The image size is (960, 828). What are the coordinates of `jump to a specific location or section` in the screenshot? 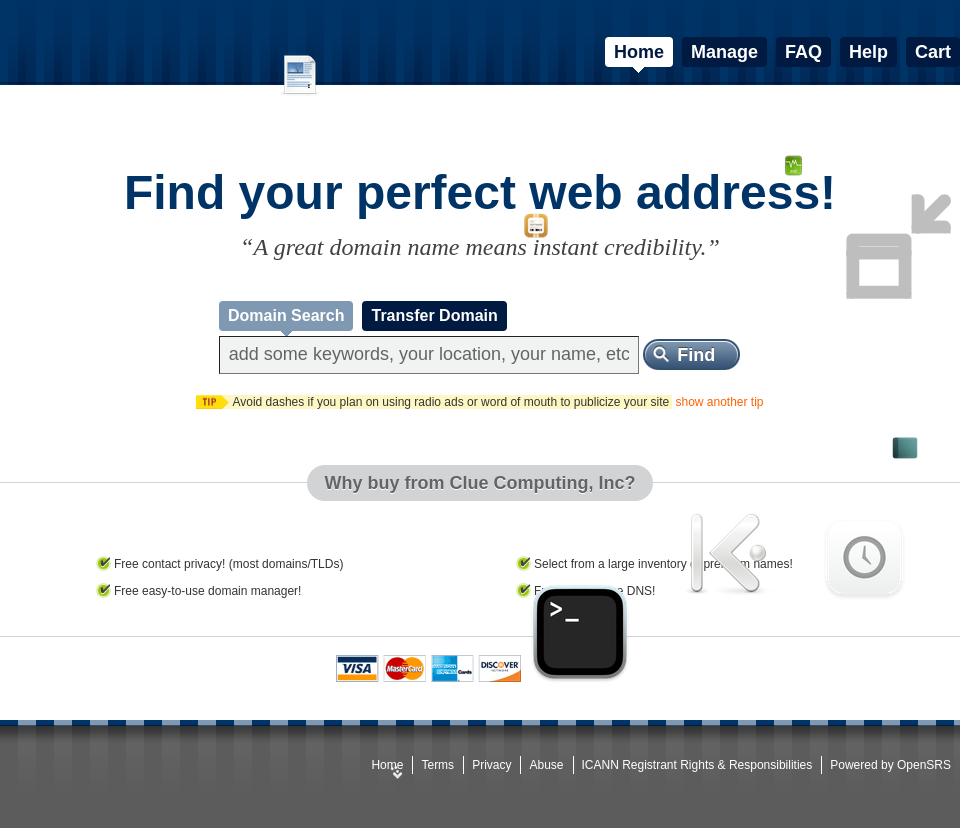 It's located at (396, 772).